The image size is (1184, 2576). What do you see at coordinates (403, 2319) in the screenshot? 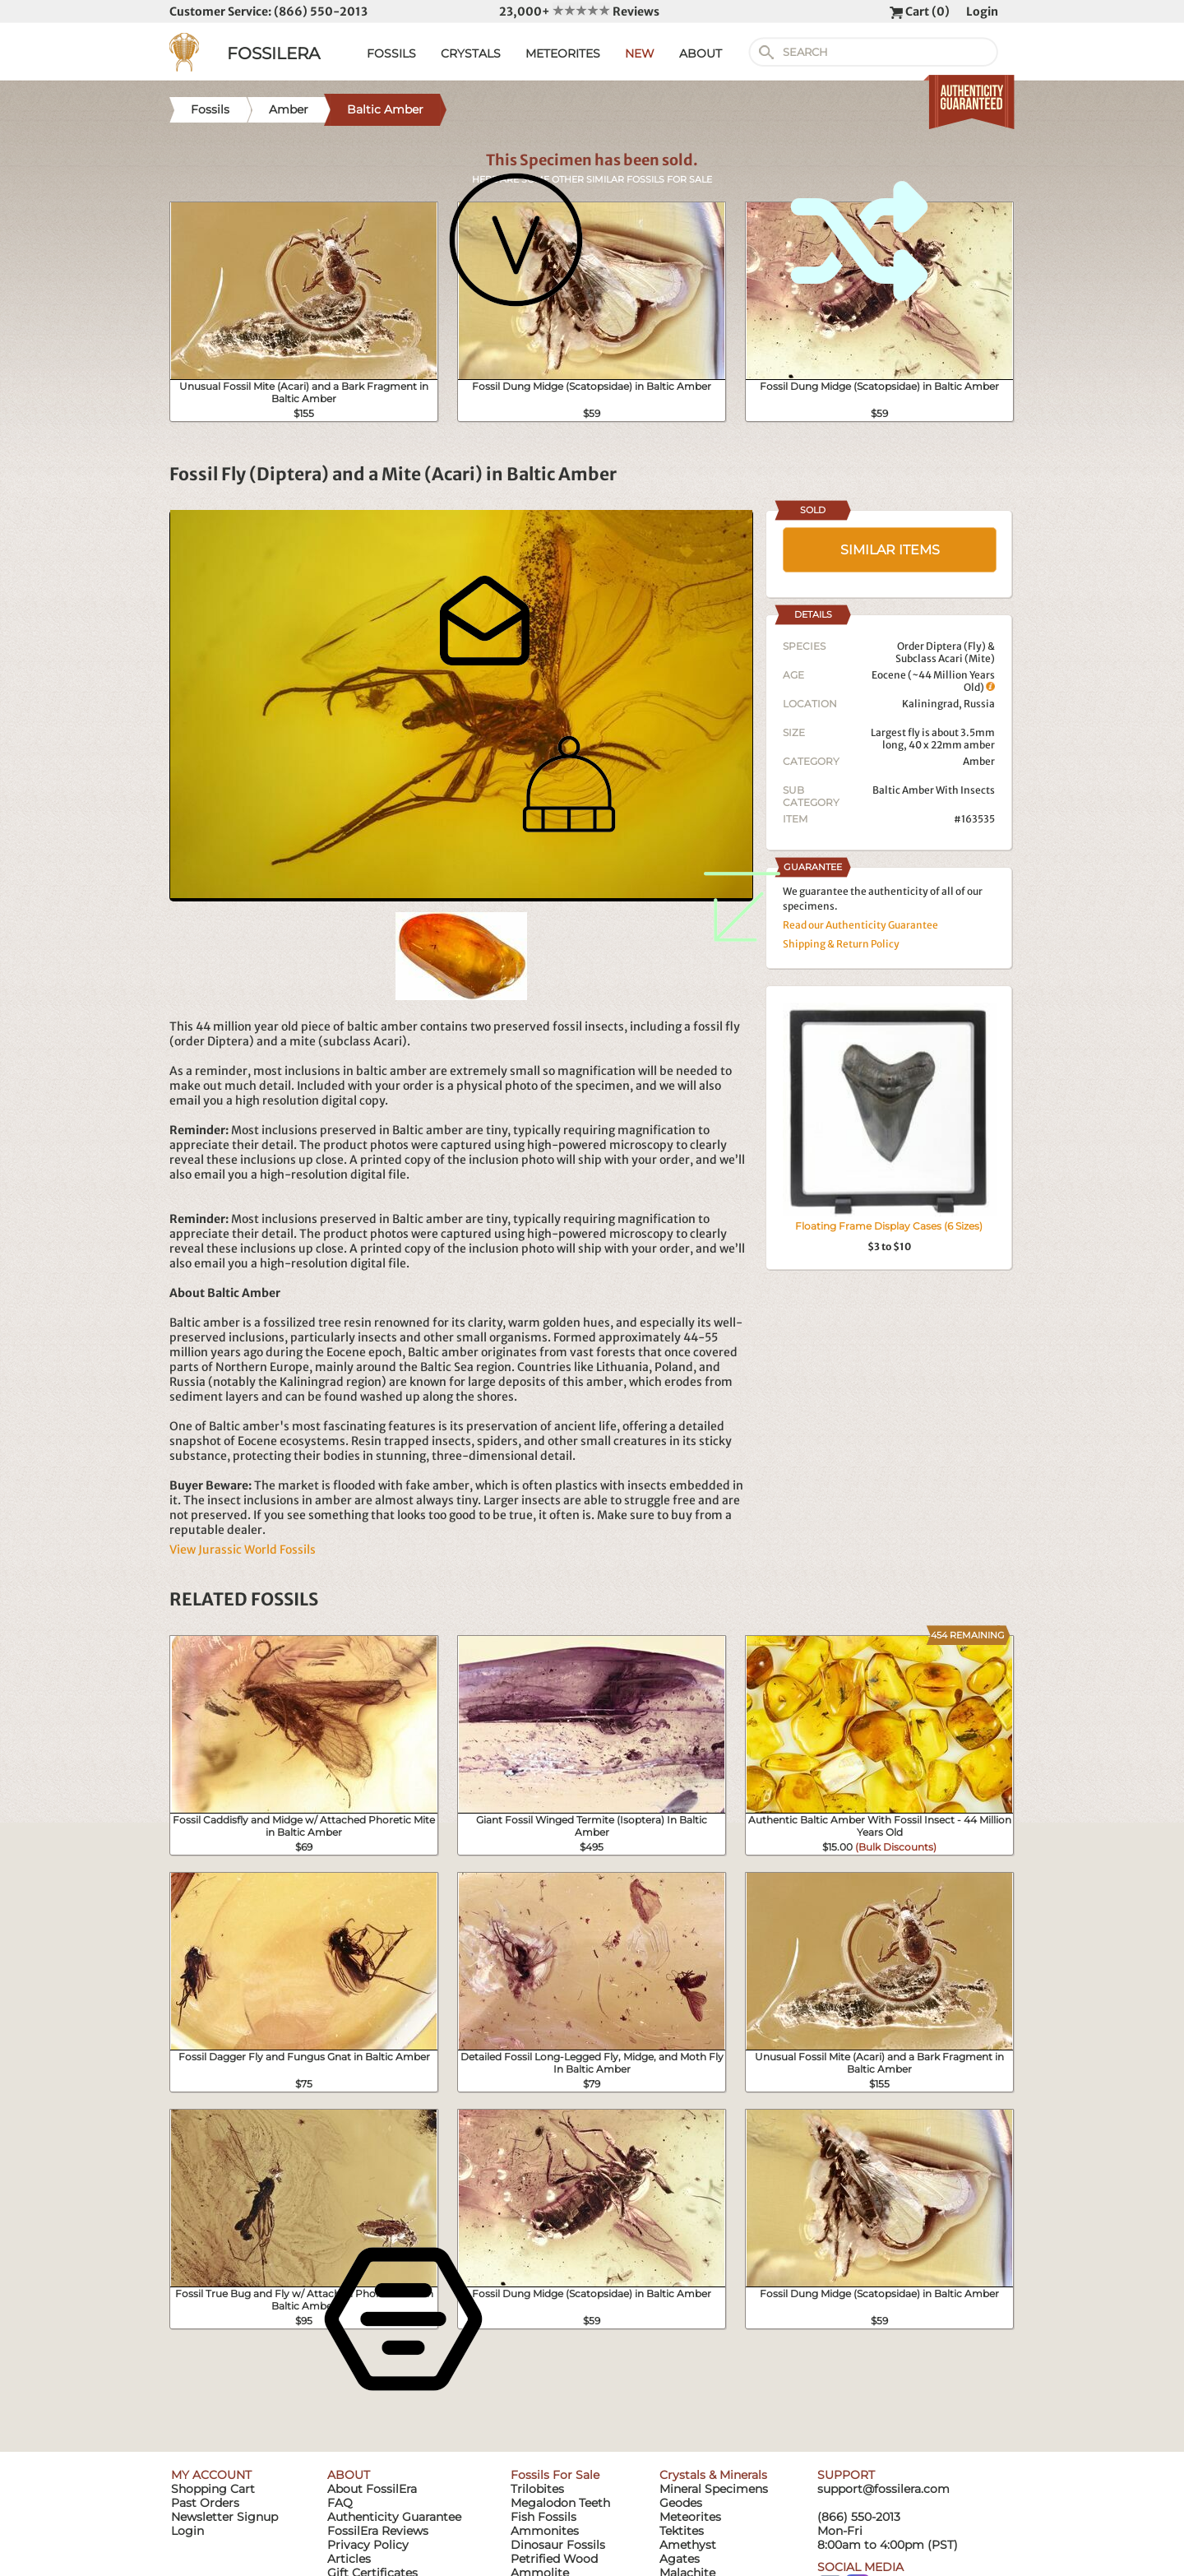
I see `open the Bumble dating app` at bounding box center [403, 2319].